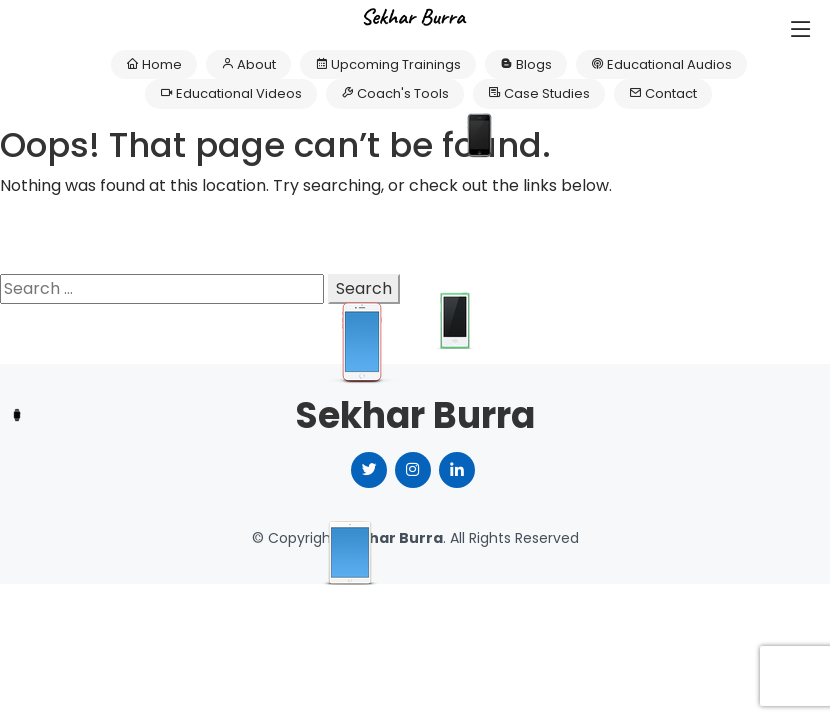 The width and height of the screenshot is (830, 720). I want to click on apple watch series 9 device icon, so click(17, 415).